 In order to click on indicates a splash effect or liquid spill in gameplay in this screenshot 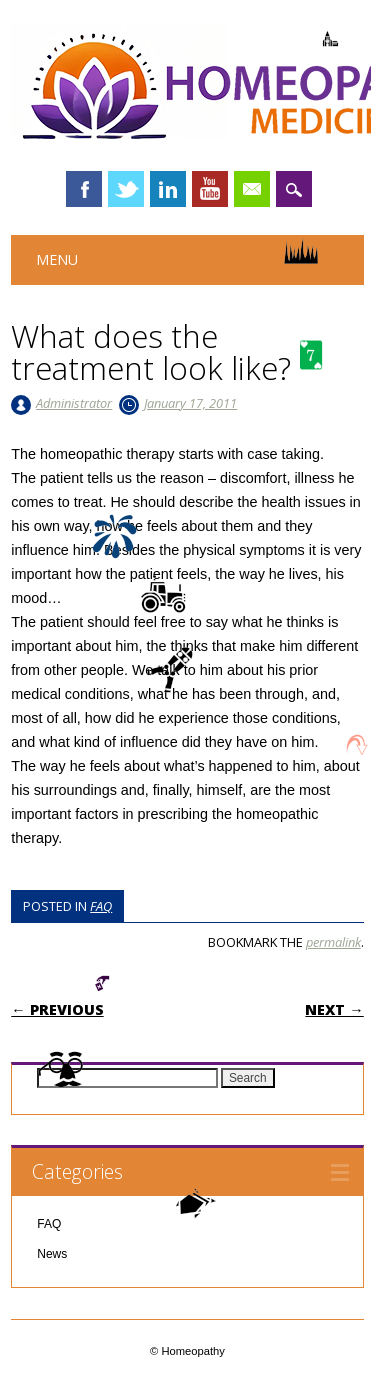, I will do `click(114, 536)`.